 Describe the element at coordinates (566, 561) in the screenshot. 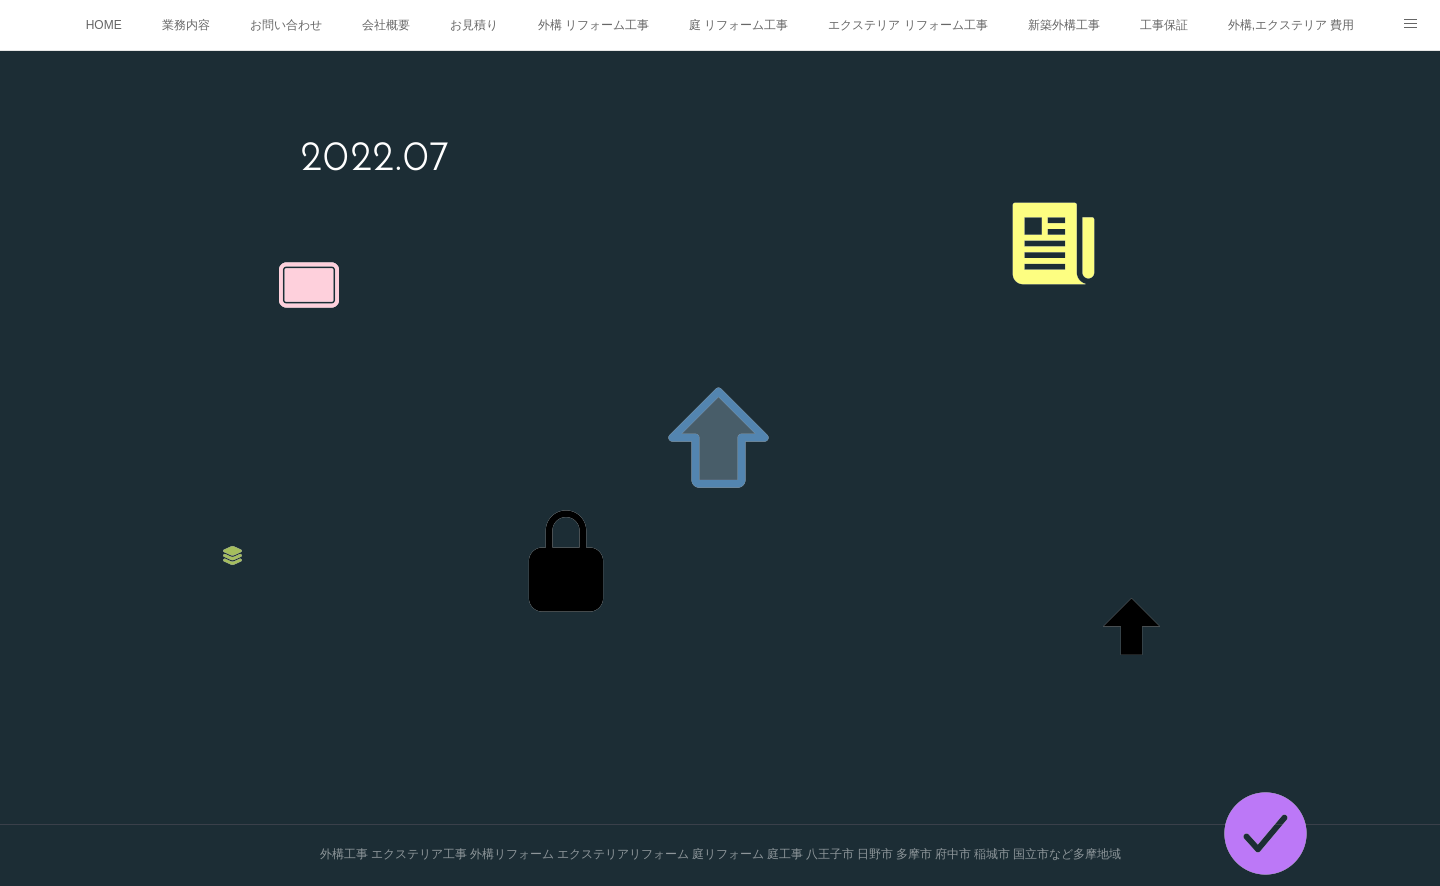

I see `indicates a locked or secured item` at that location.